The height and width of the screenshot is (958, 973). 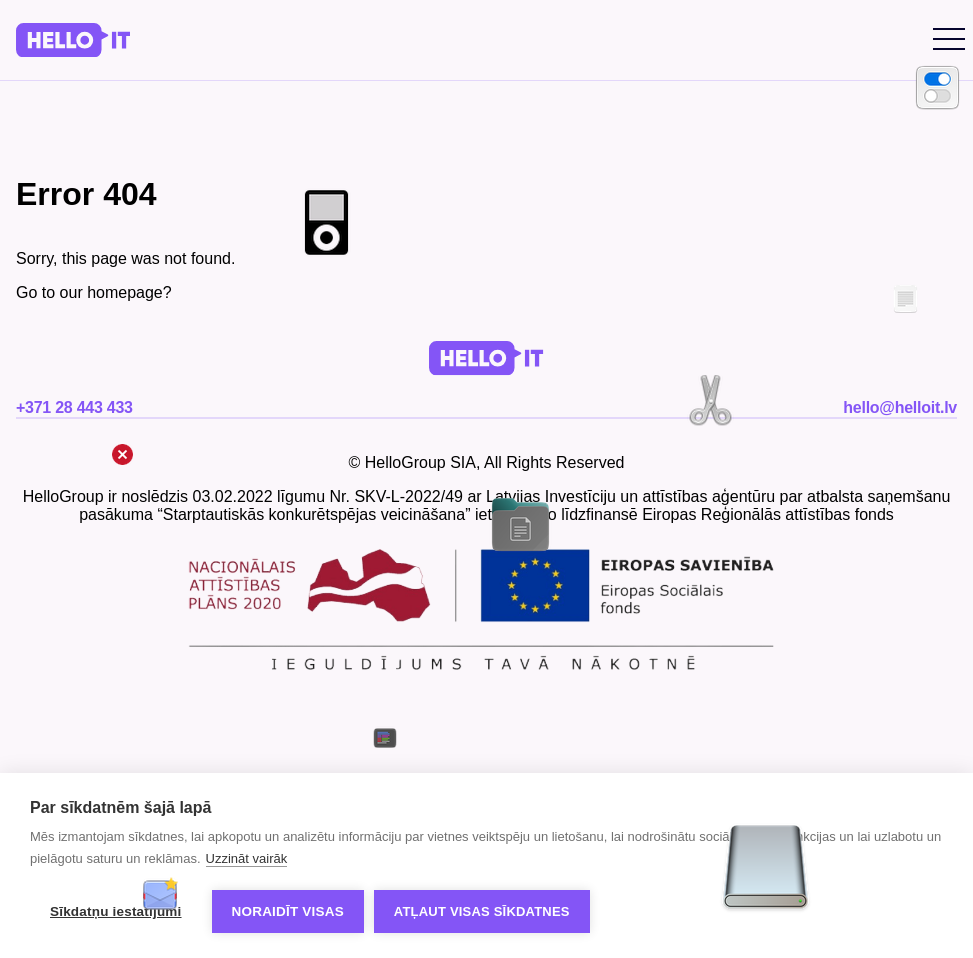 I want to click on access removable storage device, so click(x=765, y=867).